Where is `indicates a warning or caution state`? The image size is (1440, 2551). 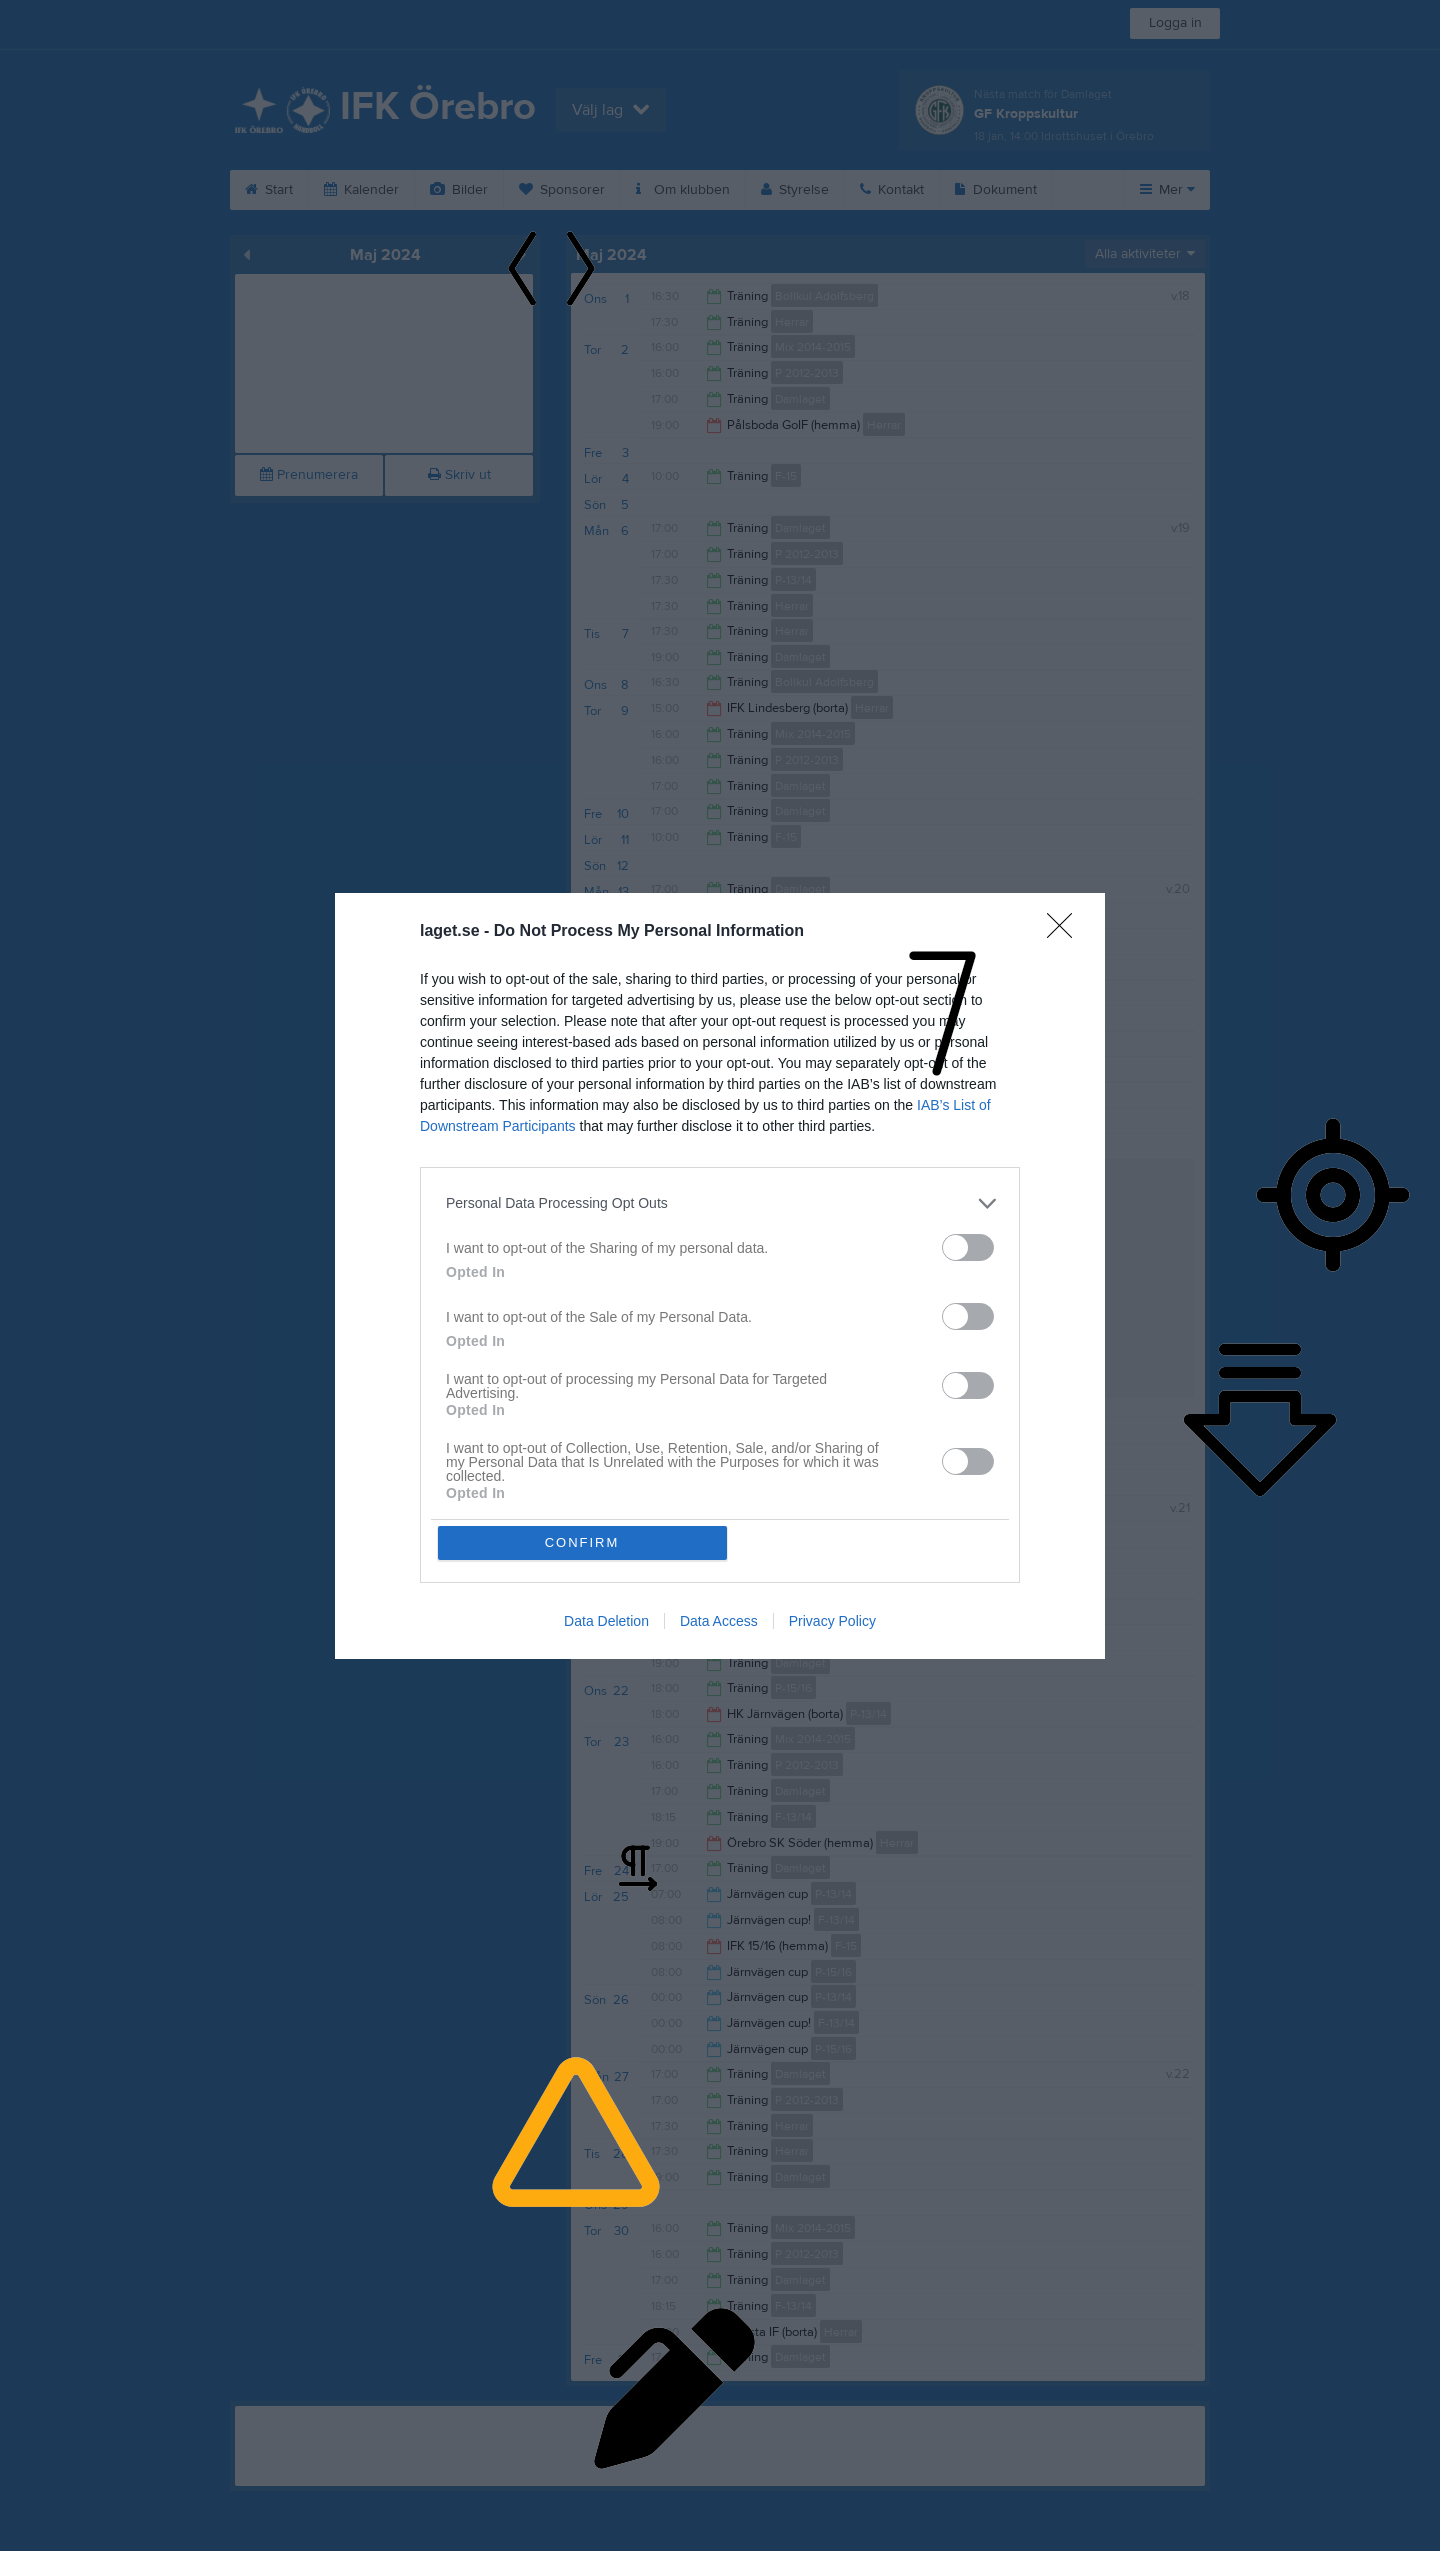
indicates a warning or caution state is located at coordinates (576, 2135).